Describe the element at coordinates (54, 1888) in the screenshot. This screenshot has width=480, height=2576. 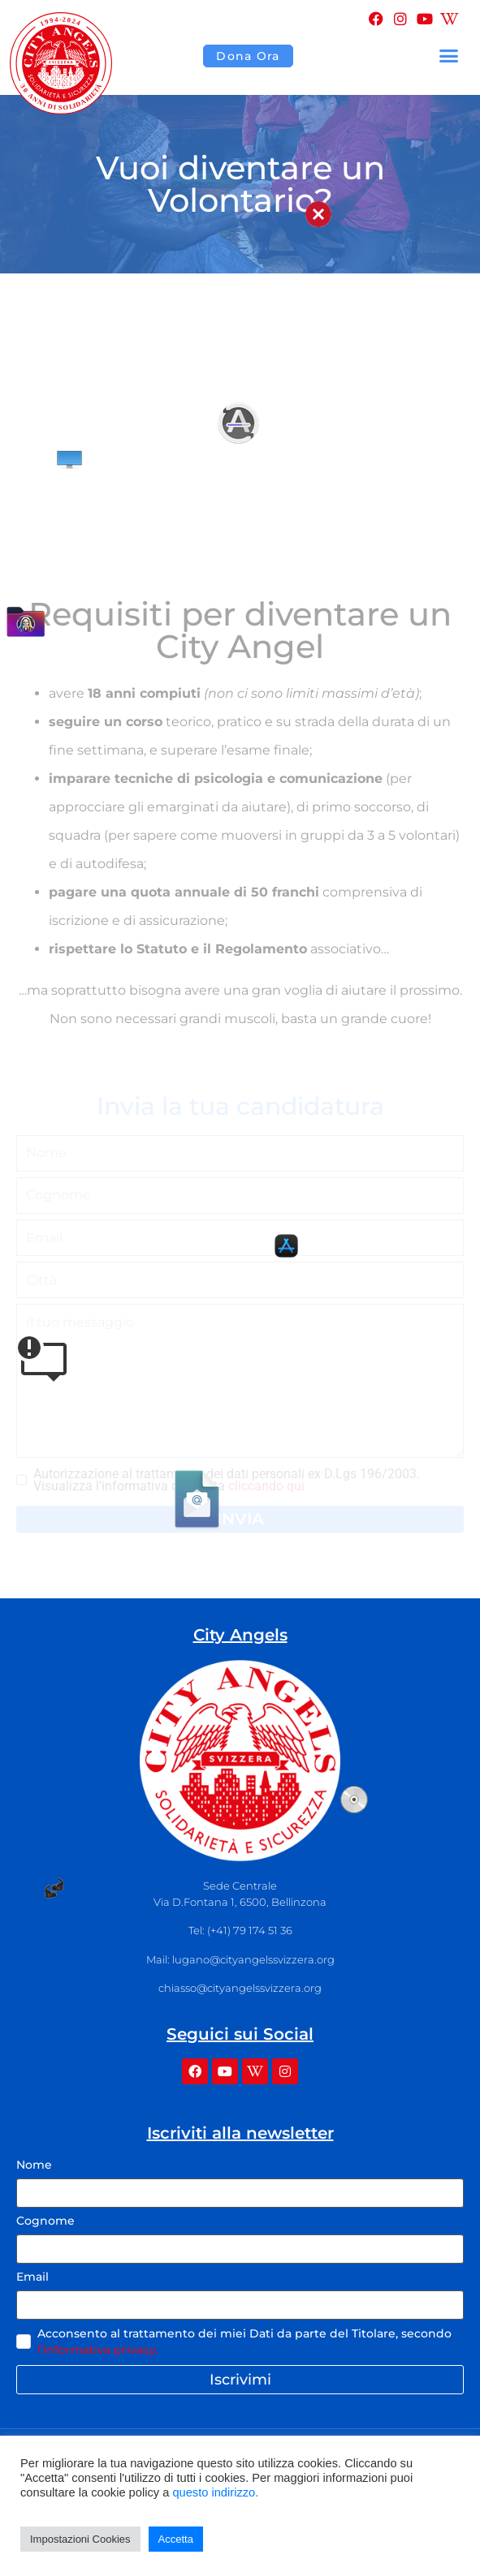
I see `connect beats fit pro earbuds via bluetooth` at that location.